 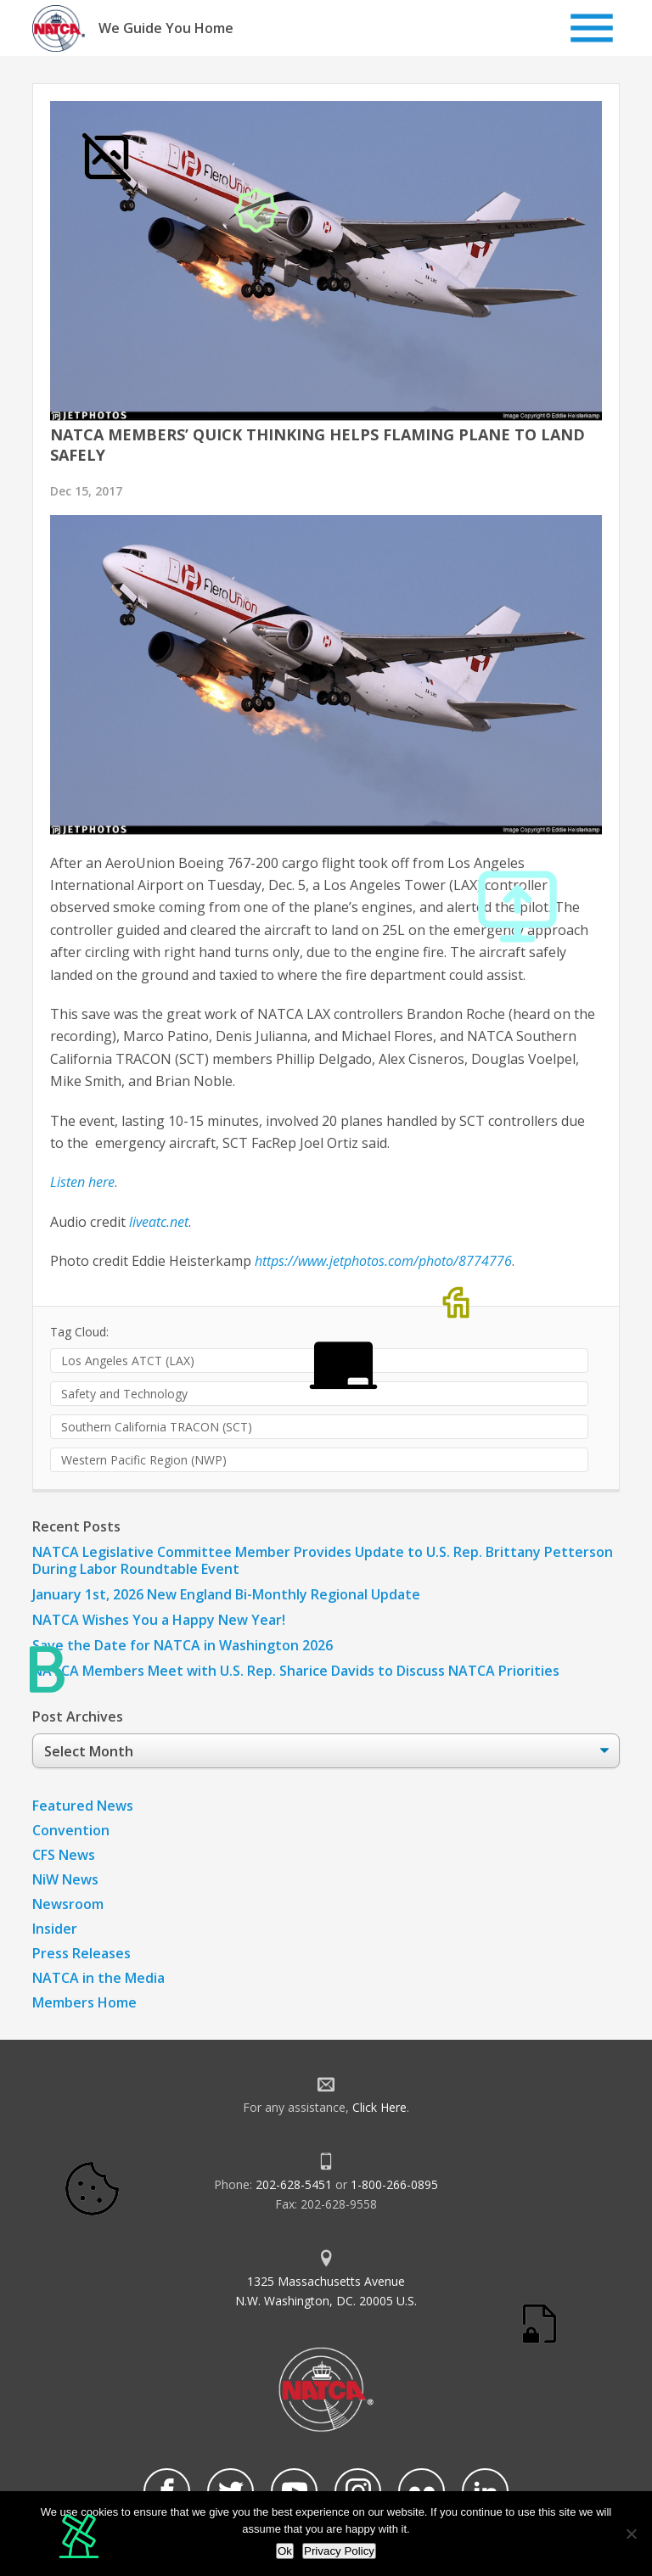 What do you see at coordinates (539, 2323) in the screenshot?
I see `access a password-protected file` at bounding box center [539, 2323].